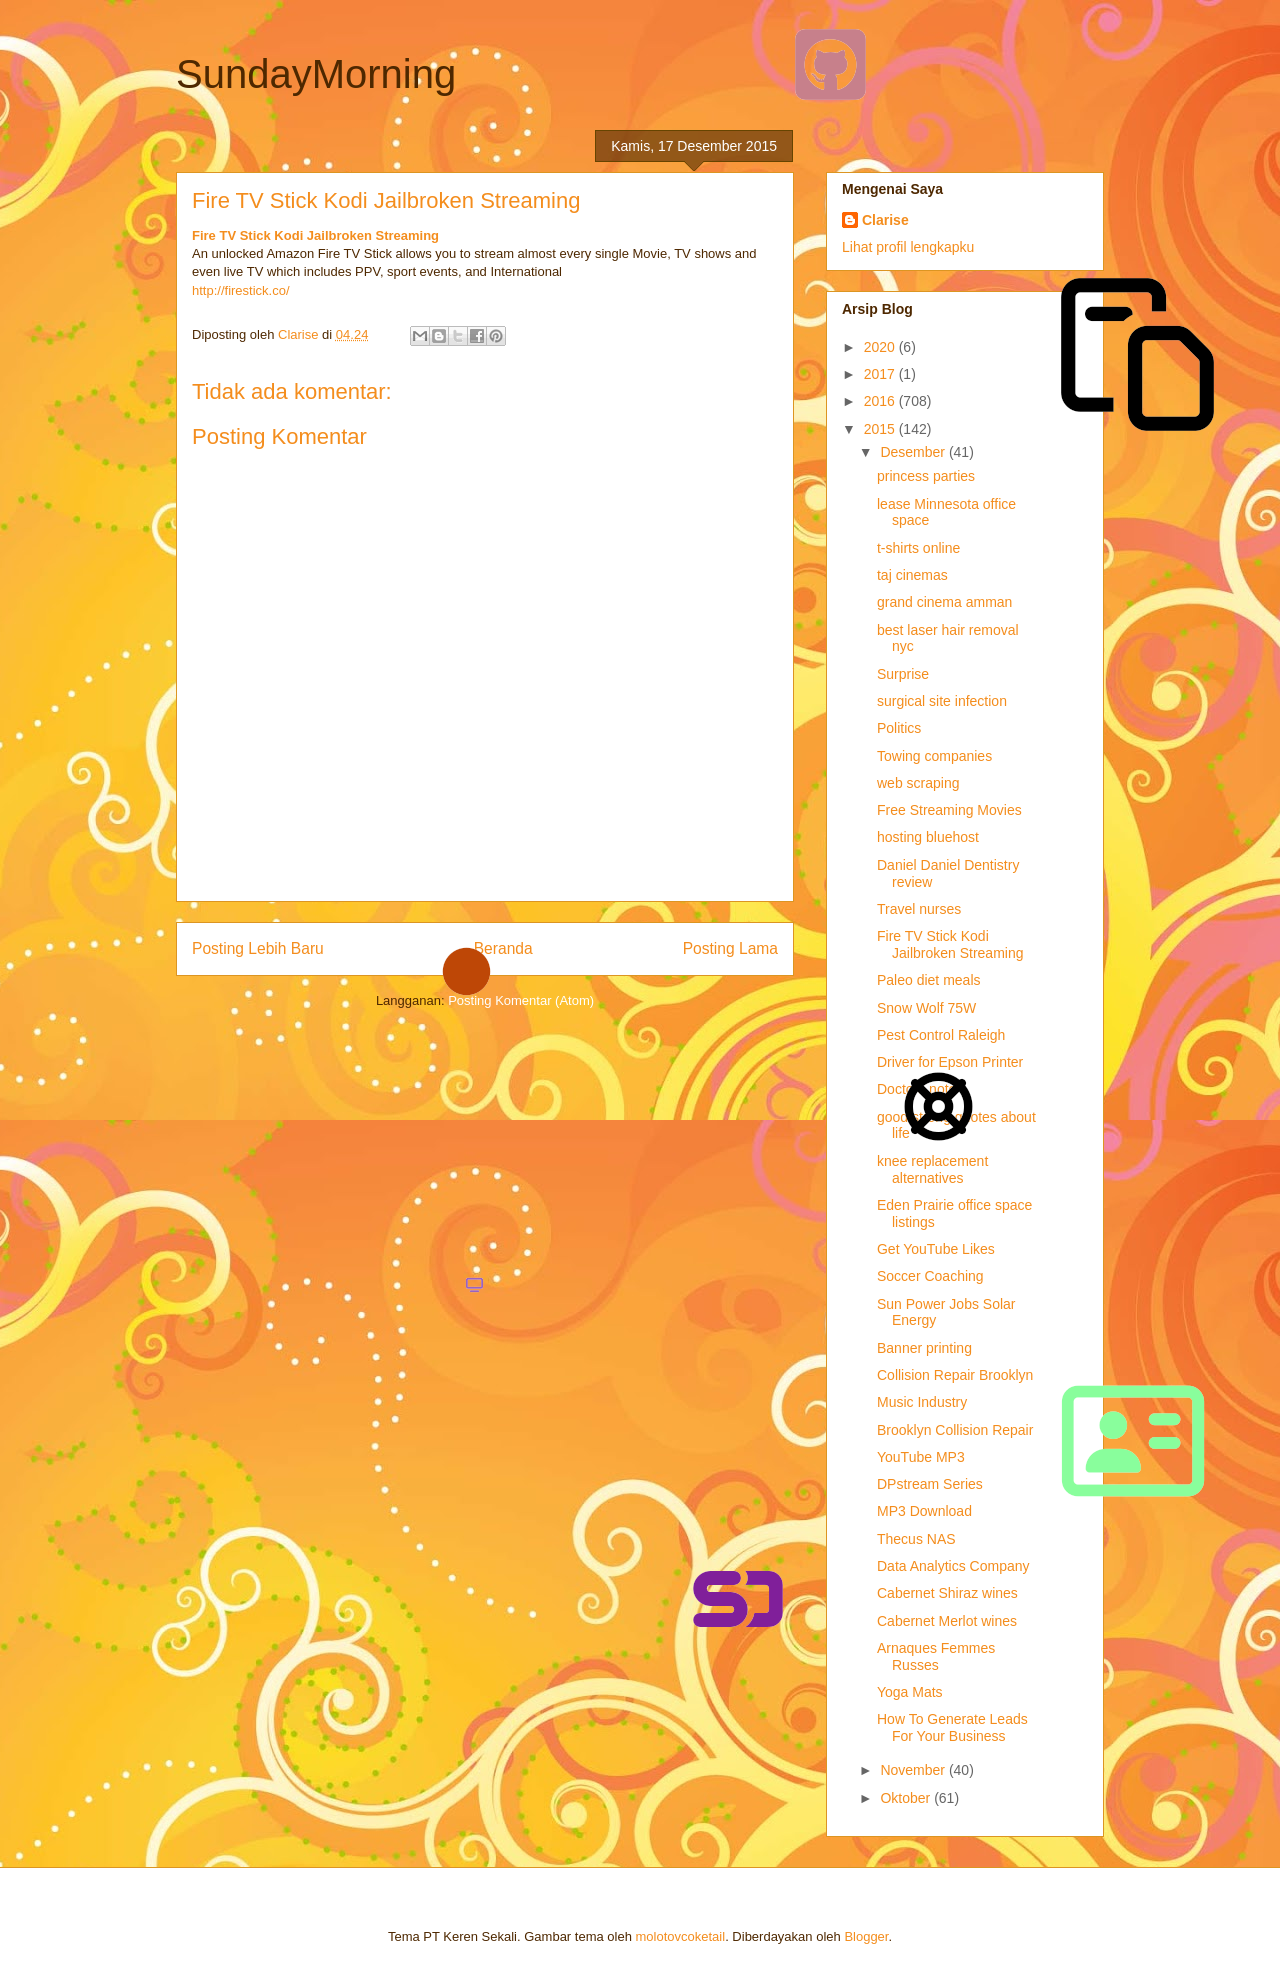 The image size is (1280, 1976). What do you see at coordinates (938, 1106) in the screenshot?
I see `access help or support` at bounding box center [938, 1106].